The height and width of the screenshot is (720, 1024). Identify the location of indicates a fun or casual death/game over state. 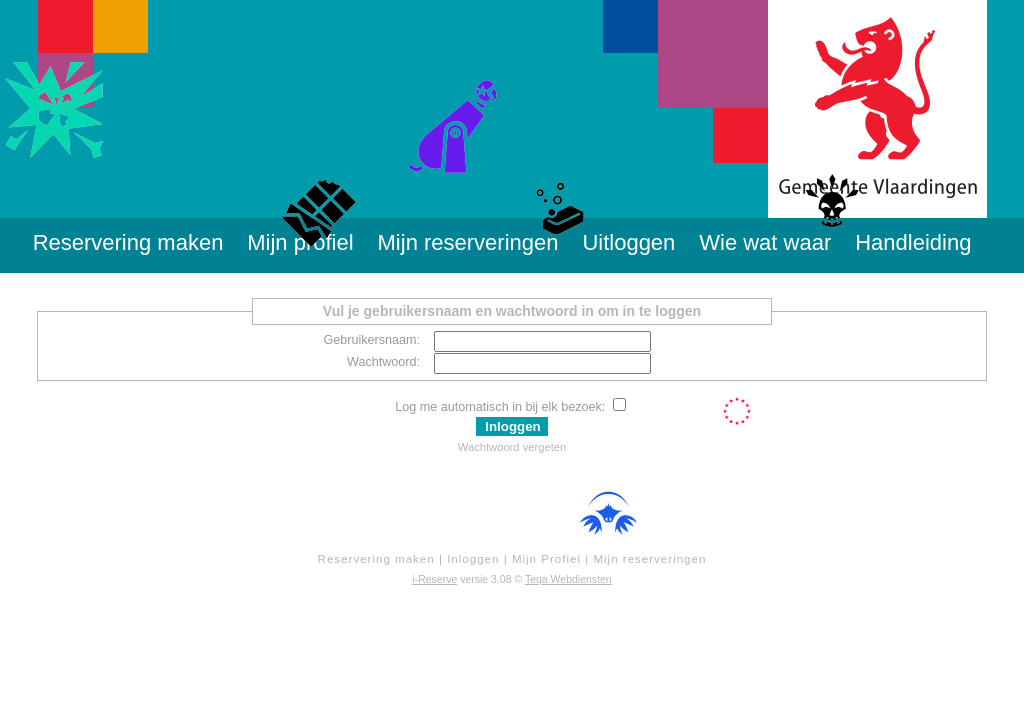
(832, 200).